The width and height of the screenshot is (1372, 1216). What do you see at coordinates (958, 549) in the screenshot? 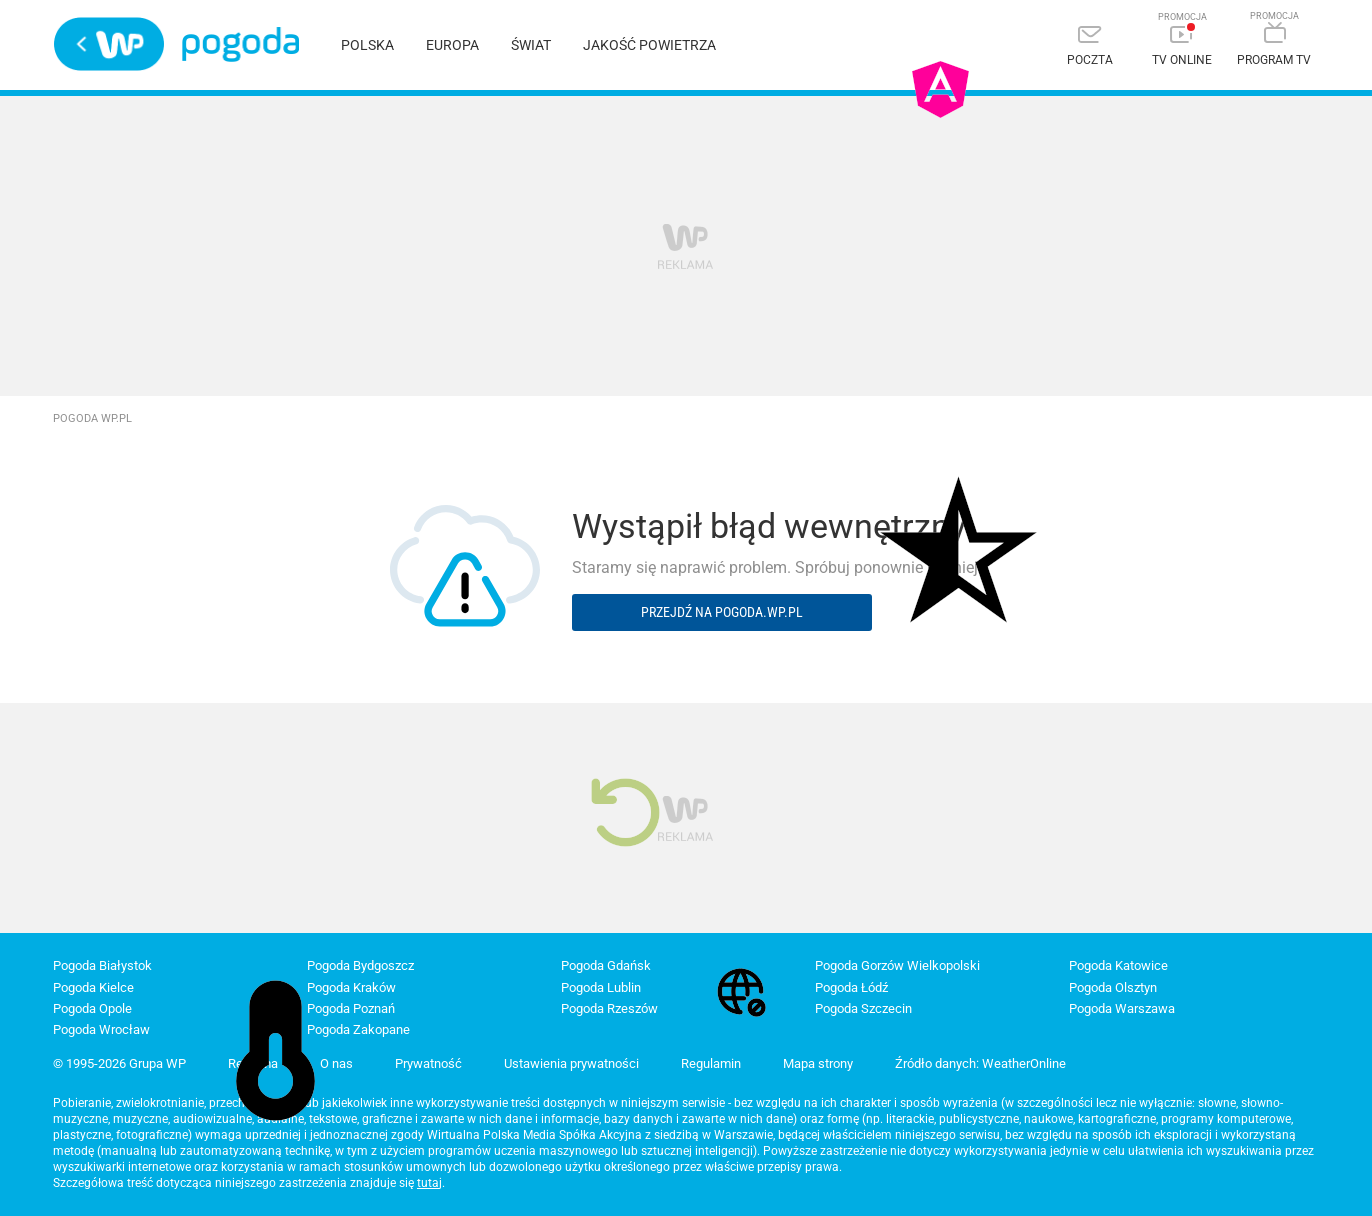
I see `indicates a partial or half rating` at bounding box center [958, 549].